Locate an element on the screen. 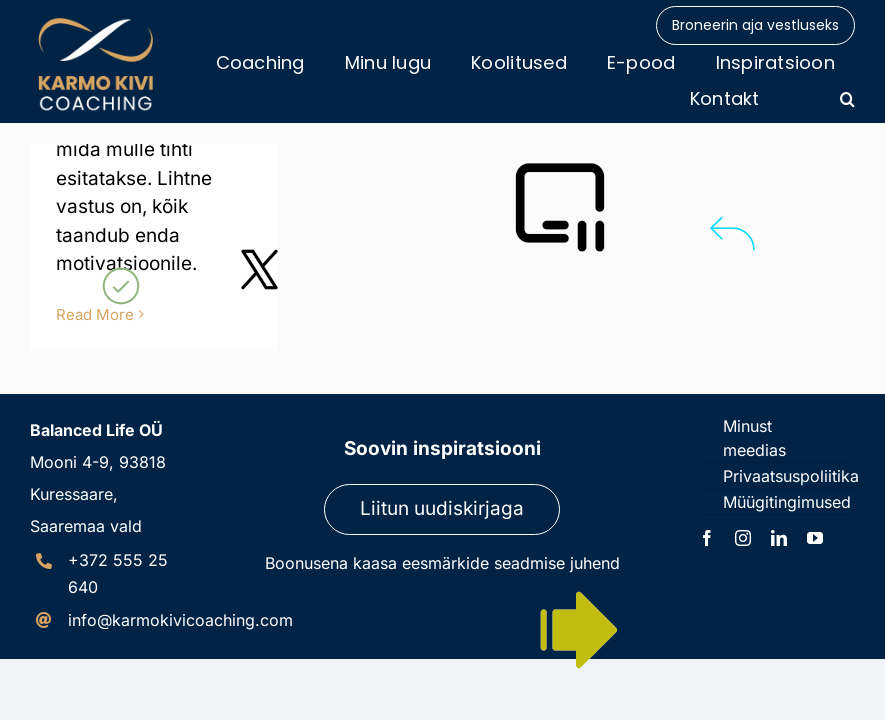  go back to previous screen is located at coordinates (732, 233).